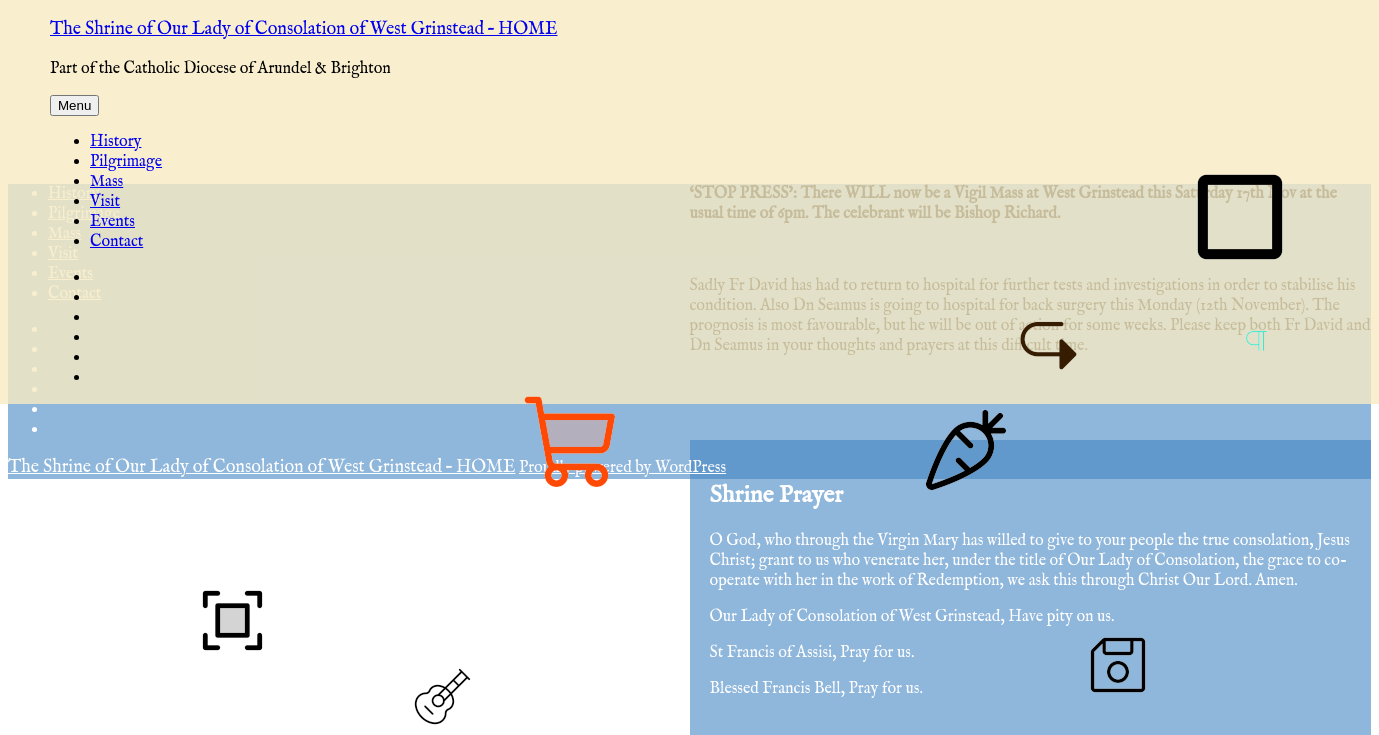  I want to click on view your shopping cart, so click(571, 443).